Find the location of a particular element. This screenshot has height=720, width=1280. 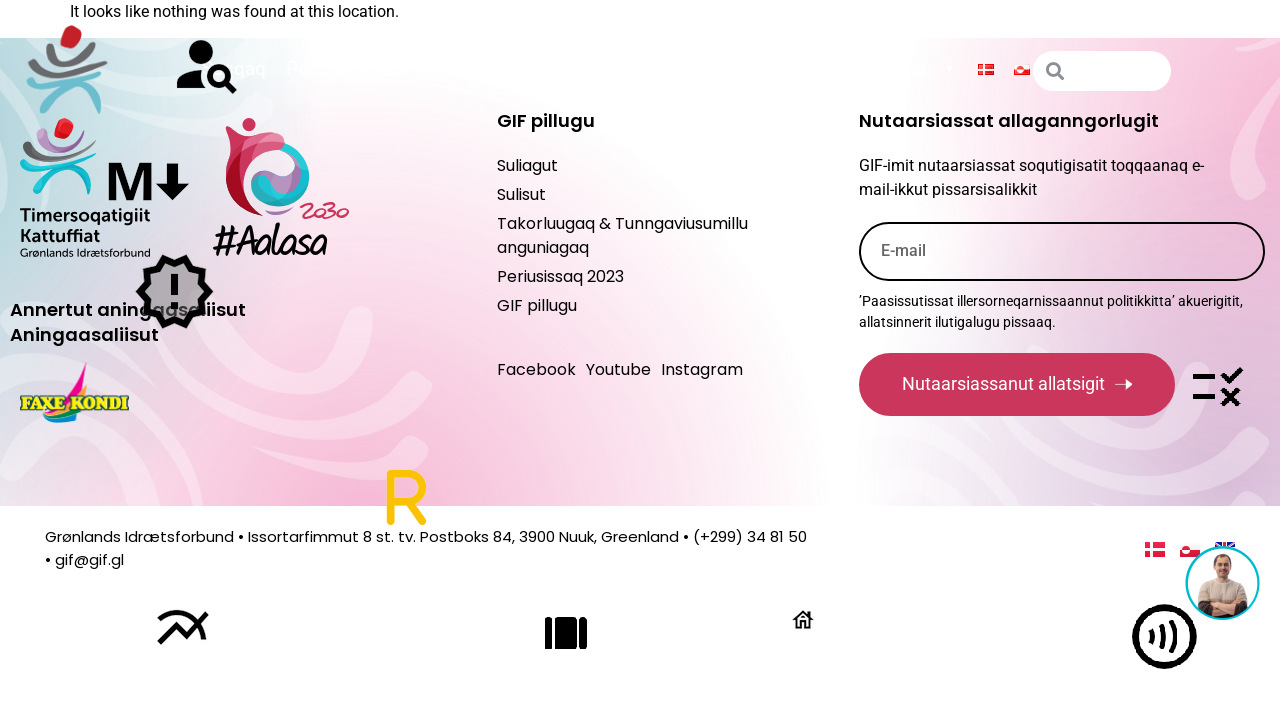

view validation rules or criteria is located at coordinates (1218, 387).